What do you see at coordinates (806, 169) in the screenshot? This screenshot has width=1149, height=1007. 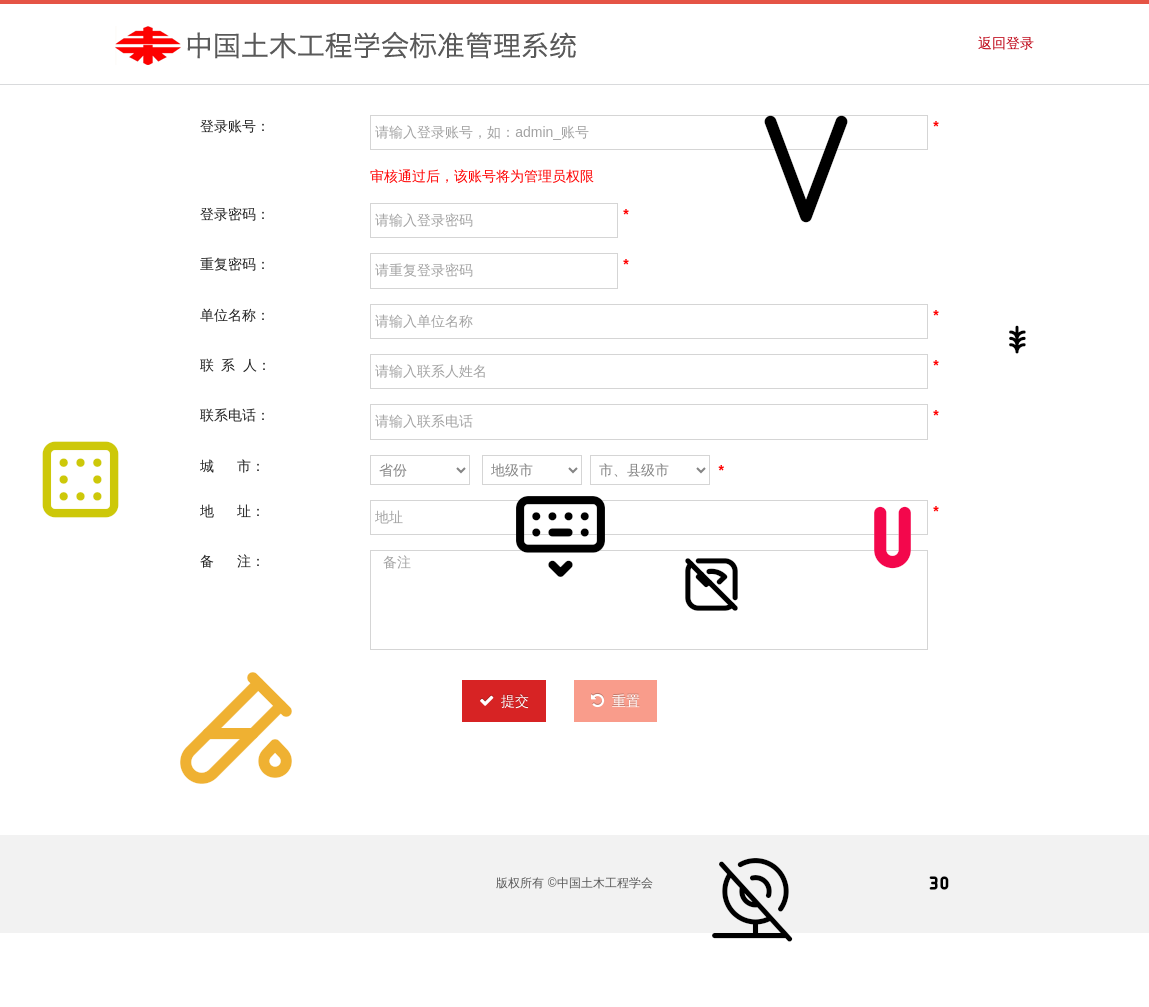 I see `indicates items starting with the letter V` at bounding box center [806, 169].